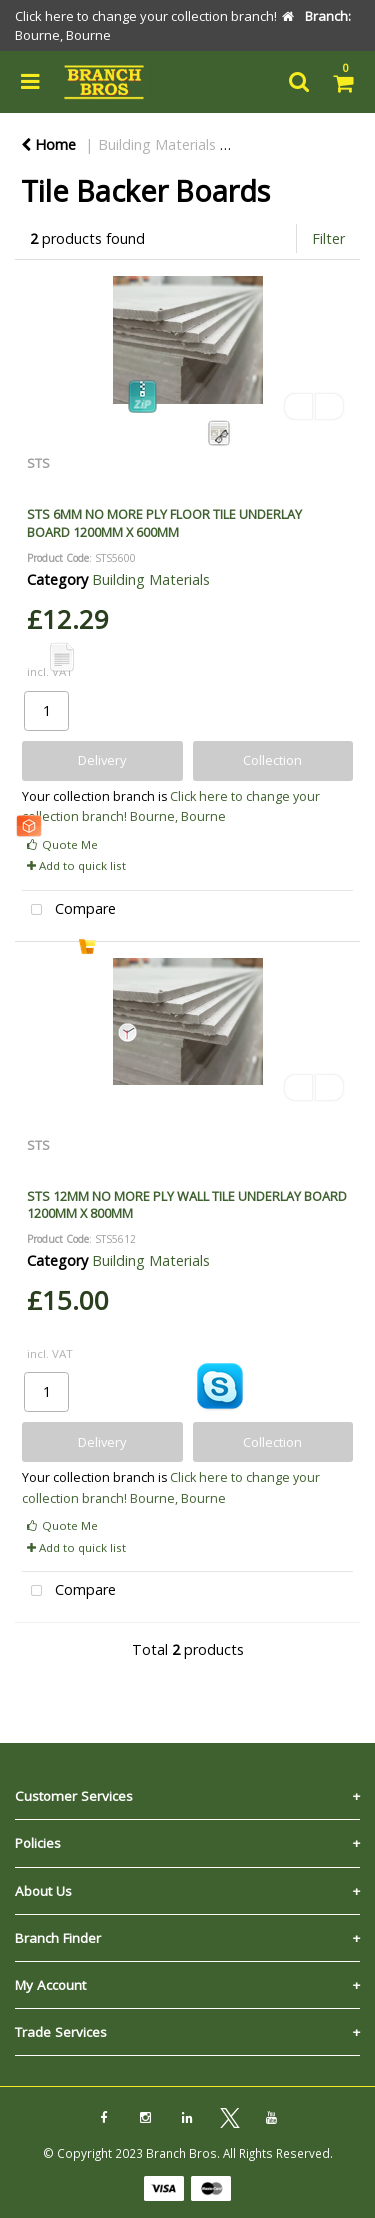 This screenshot has width=375, height=2218. I want to click on open Skype app, so click(220, 1386).